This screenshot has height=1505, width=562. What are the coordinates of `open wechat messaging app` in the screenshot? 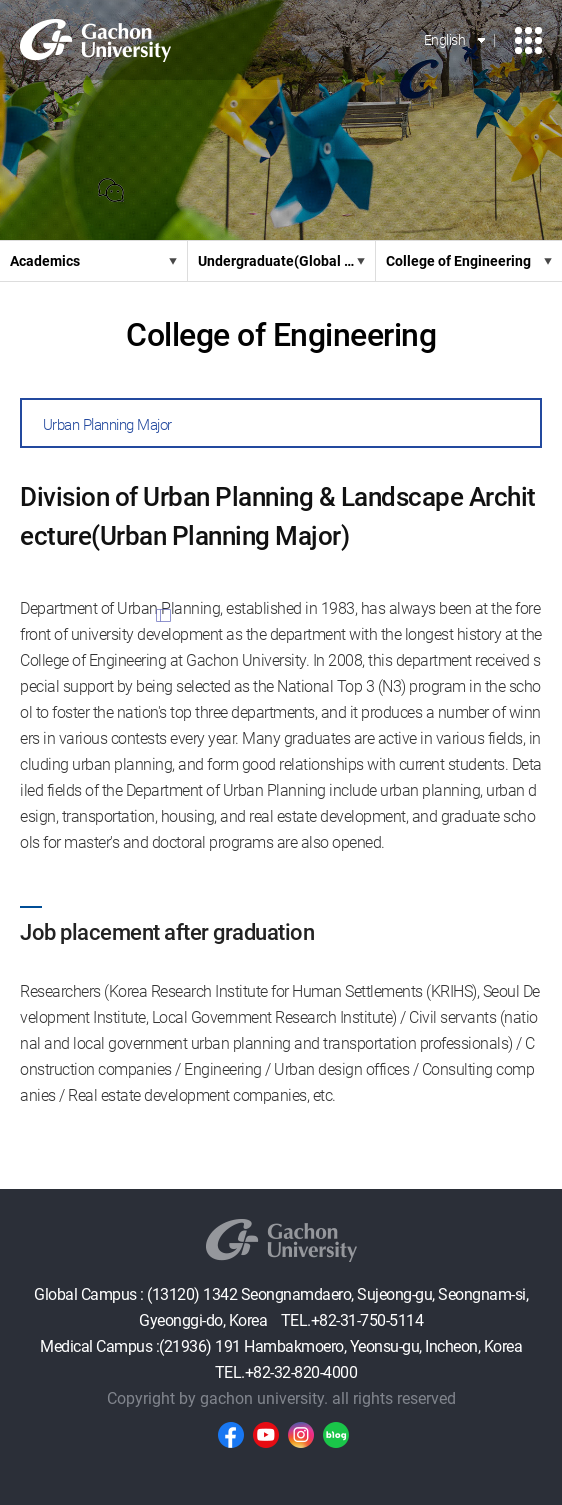 It's located at (111, 190).